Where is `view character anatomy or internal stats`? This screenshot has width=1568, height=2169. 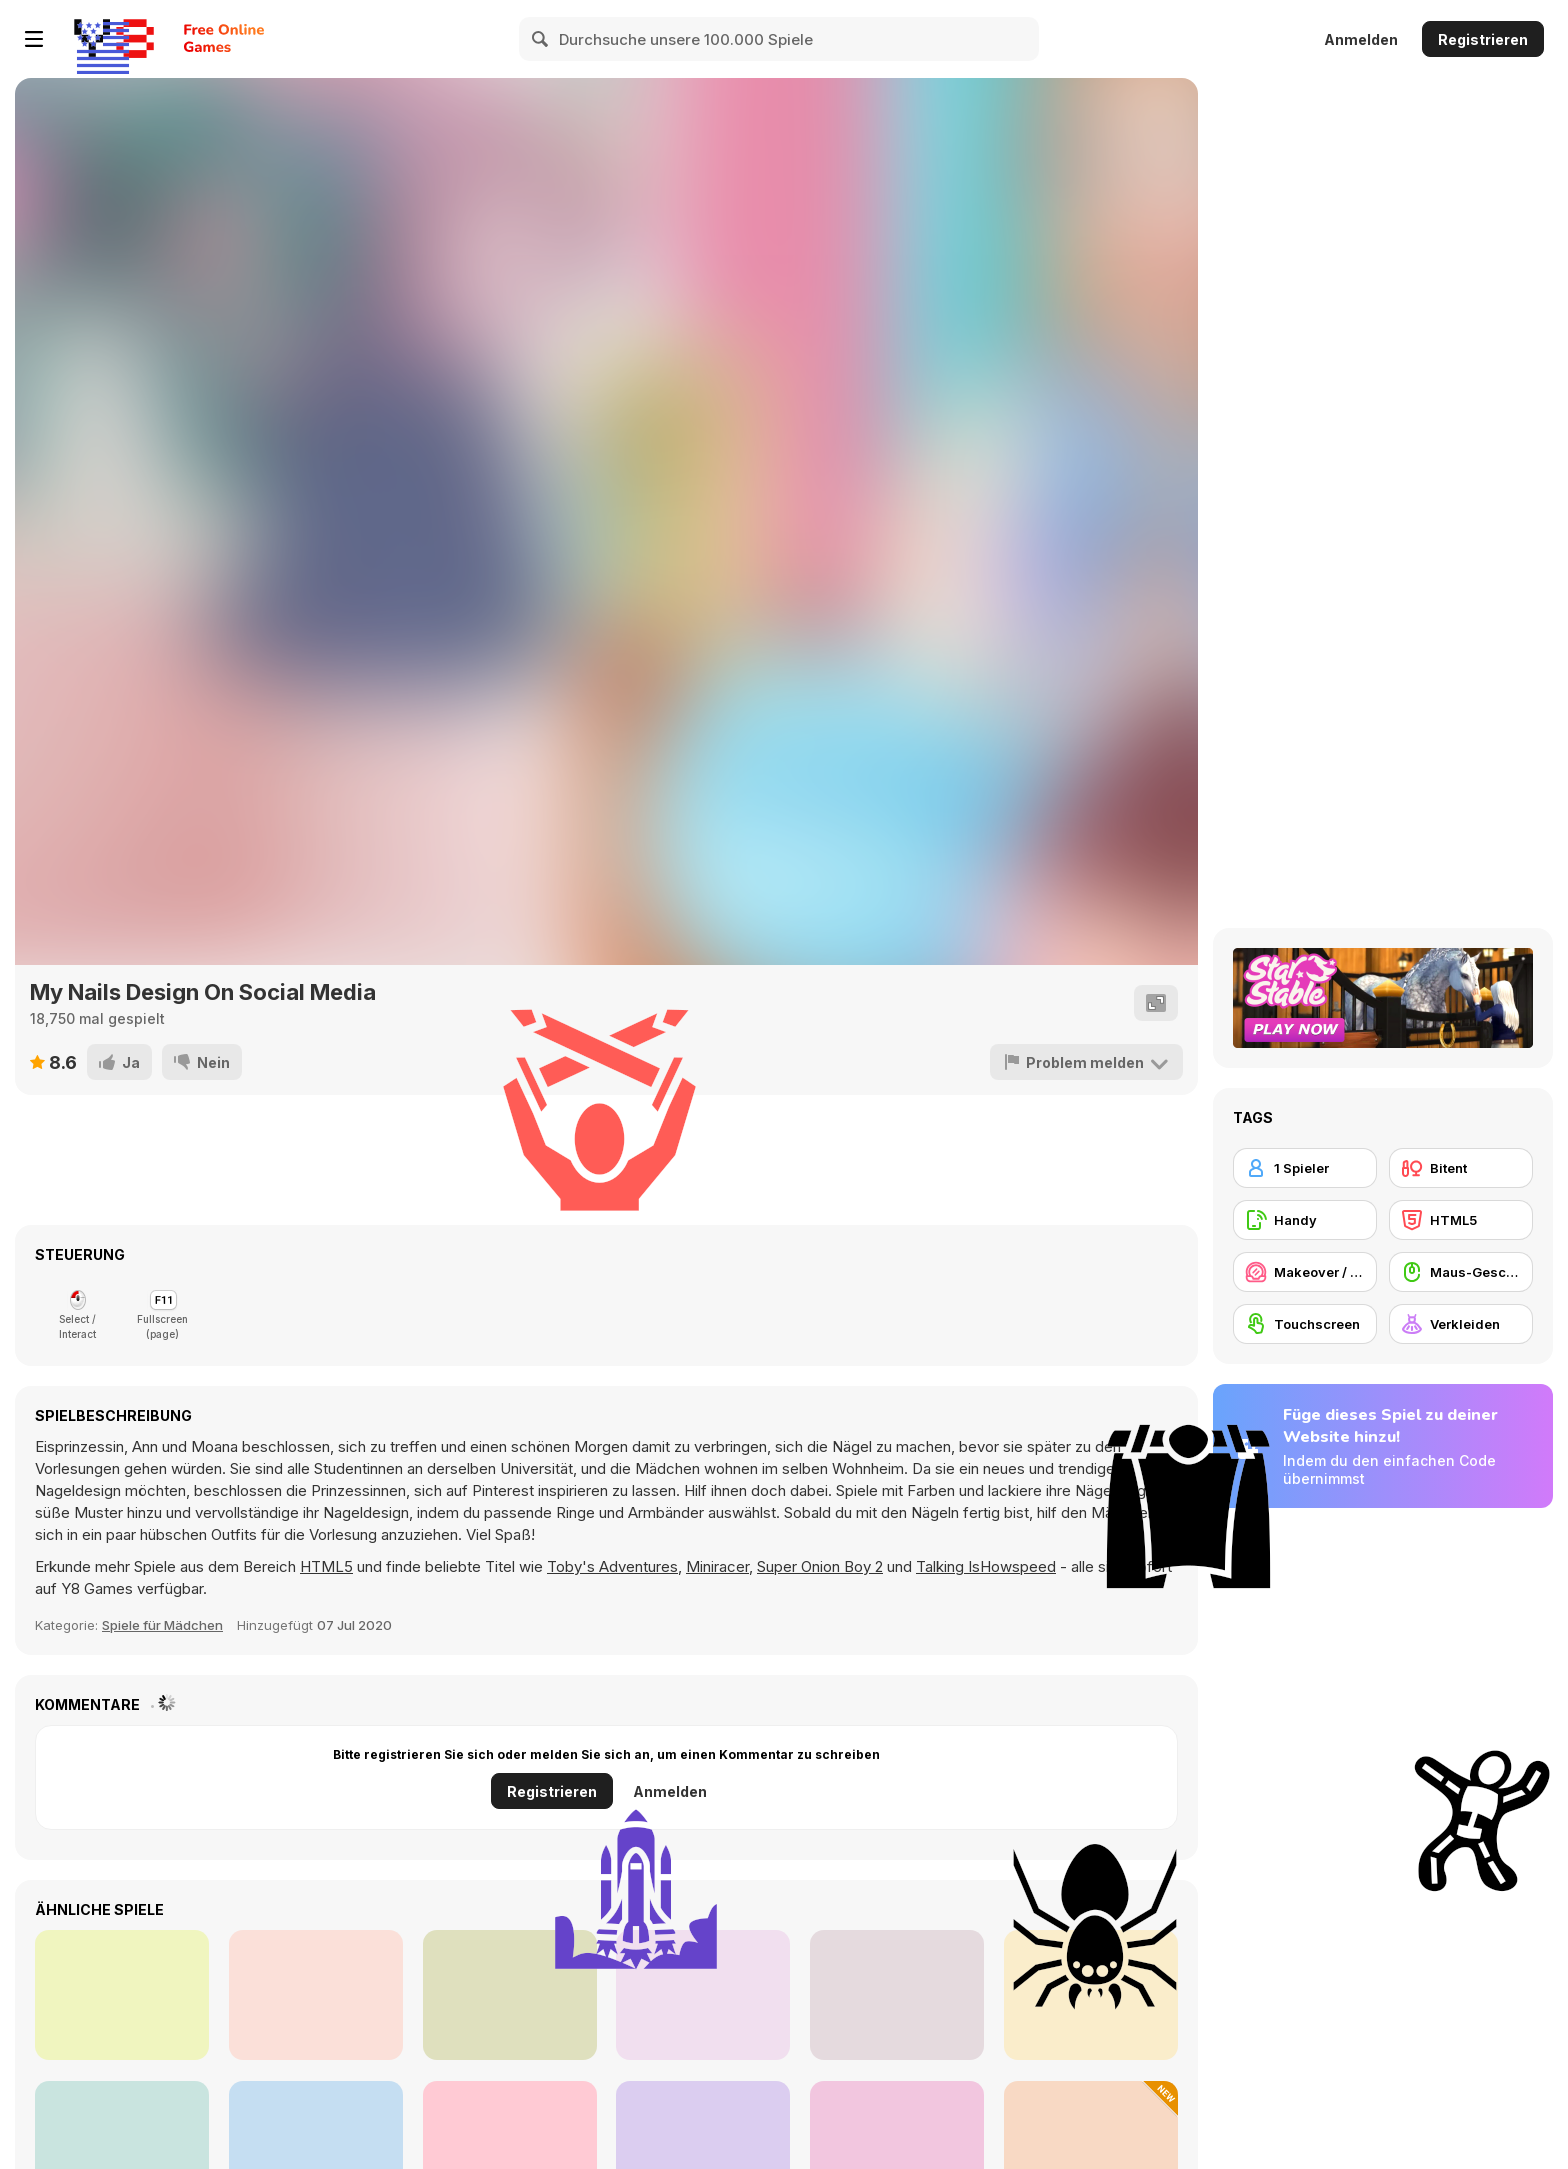 view character anatomy or internal stats is located at coordinates (1482, 1821).